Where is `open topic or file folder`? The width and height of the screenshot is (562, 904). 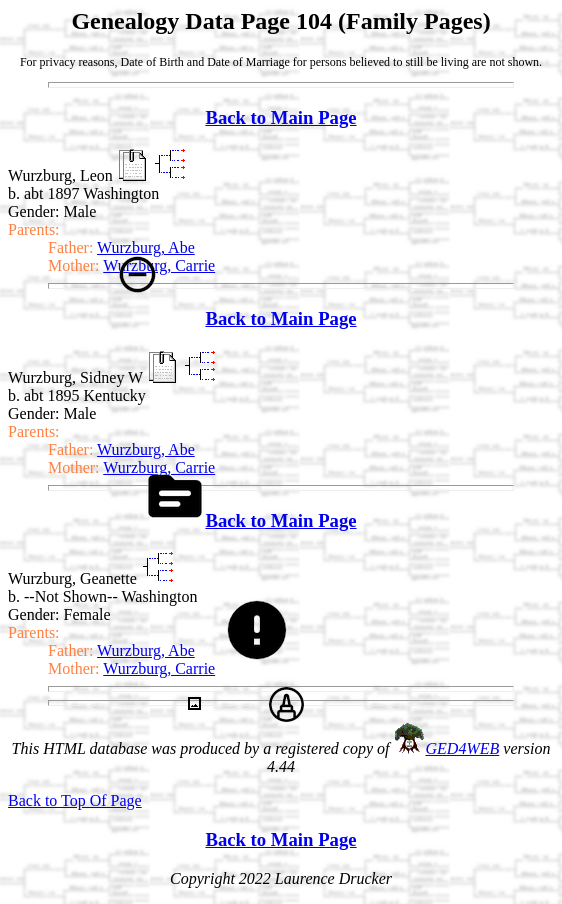 open topic or file folder is located at coordinates (175, 496).